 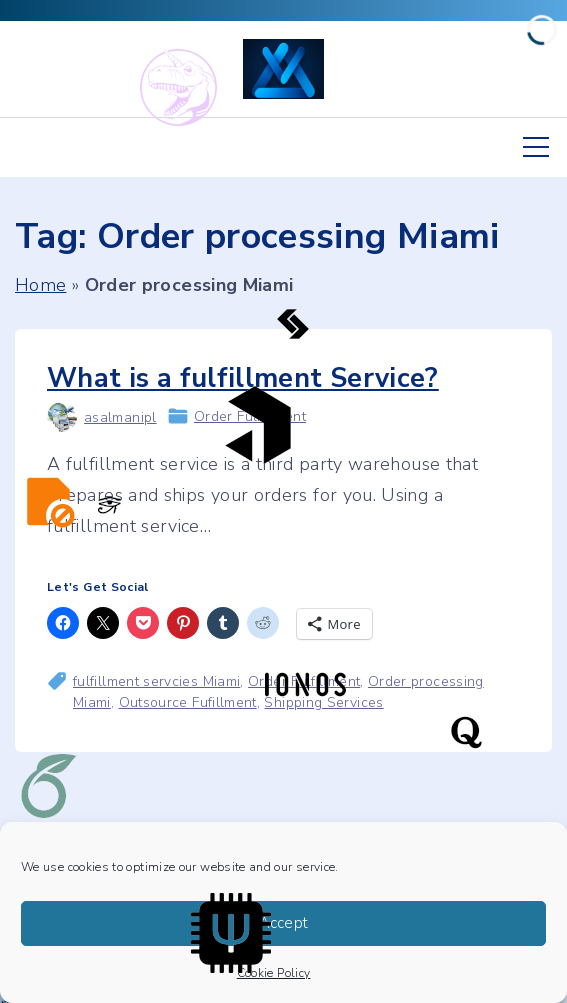 I want to click on sphinx documentation generator logo, so click(x=109, y=505).